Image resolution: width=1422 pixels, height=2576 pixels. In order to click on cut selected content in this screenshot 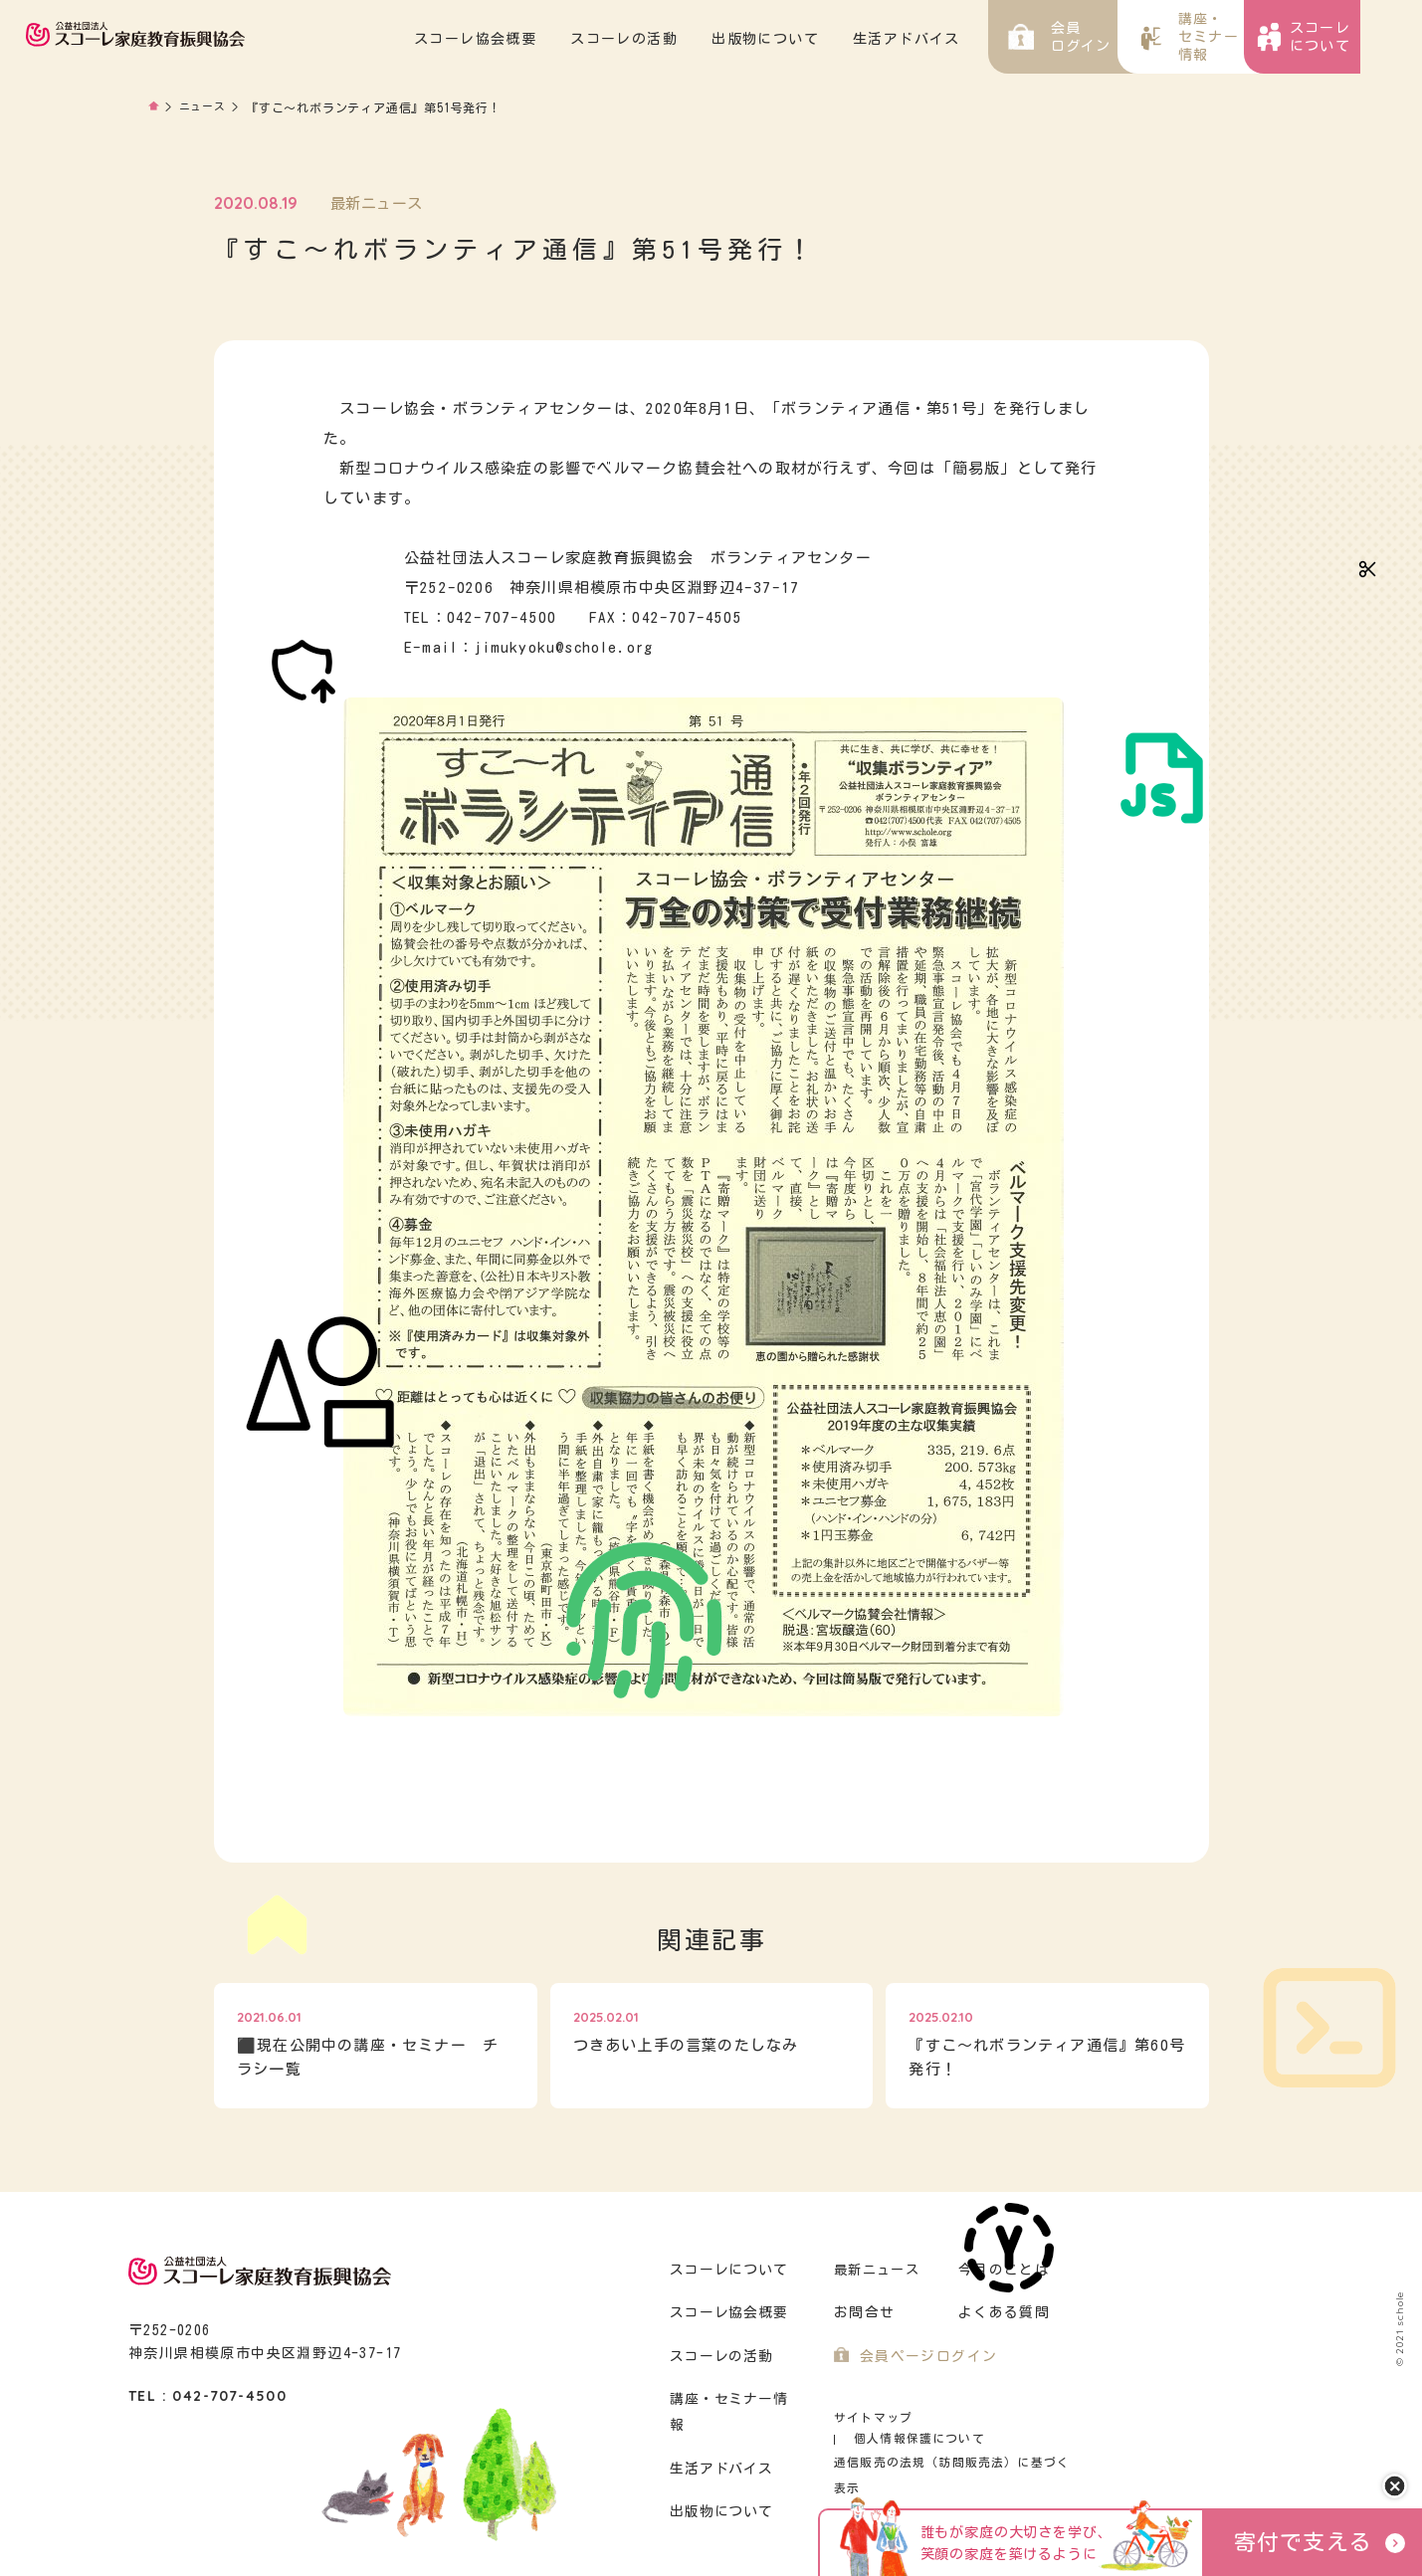, I will do `click(1368, 569)`.